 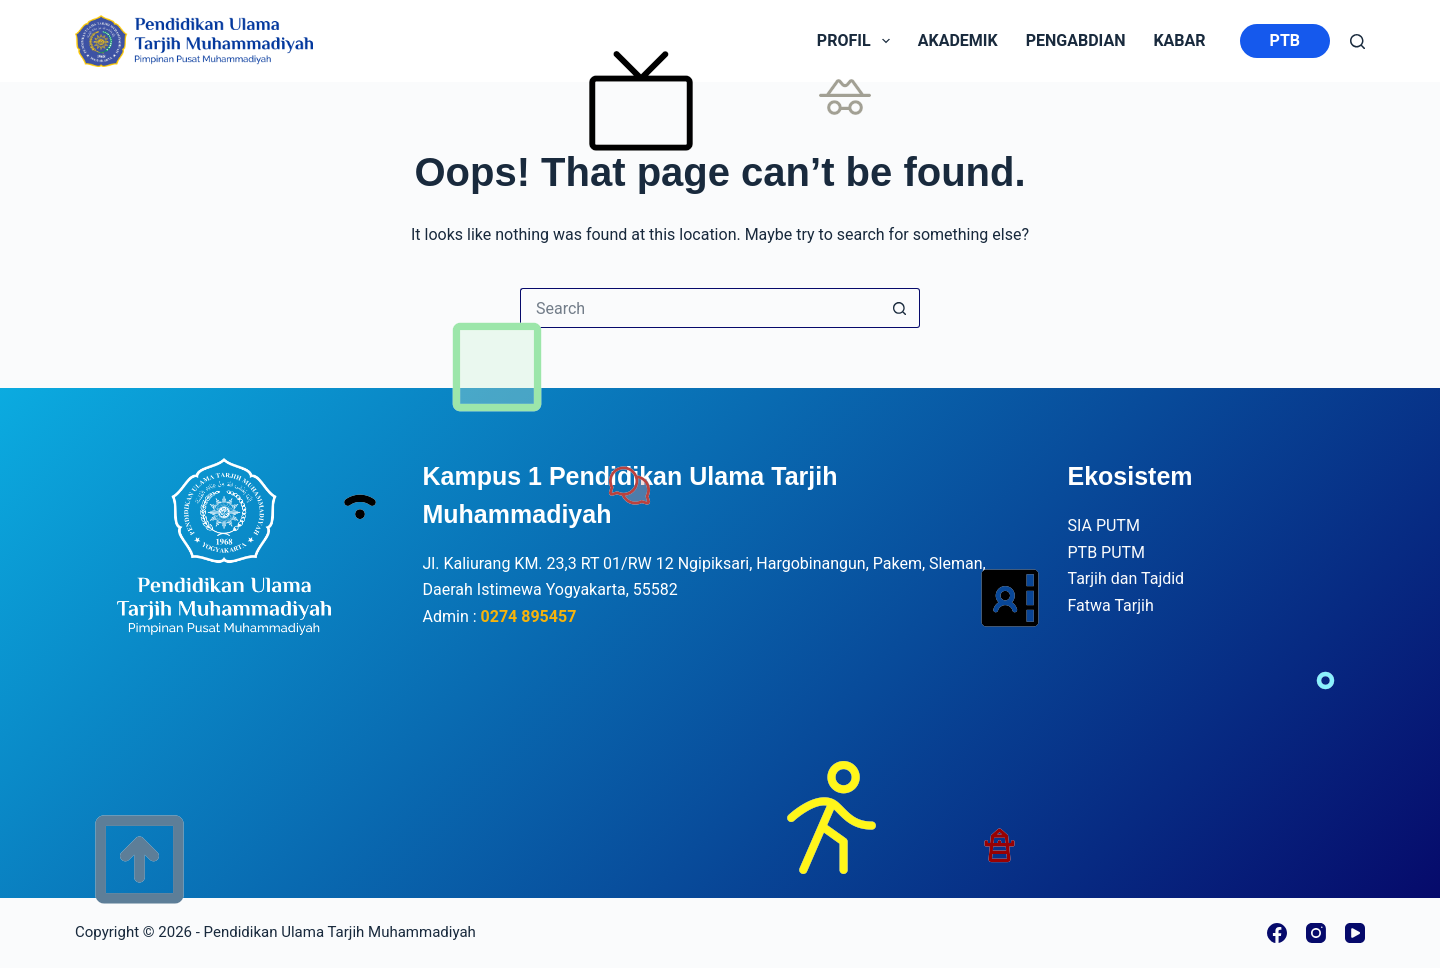 I want to click on unselected radio button option, so click(x=1325, y=680).